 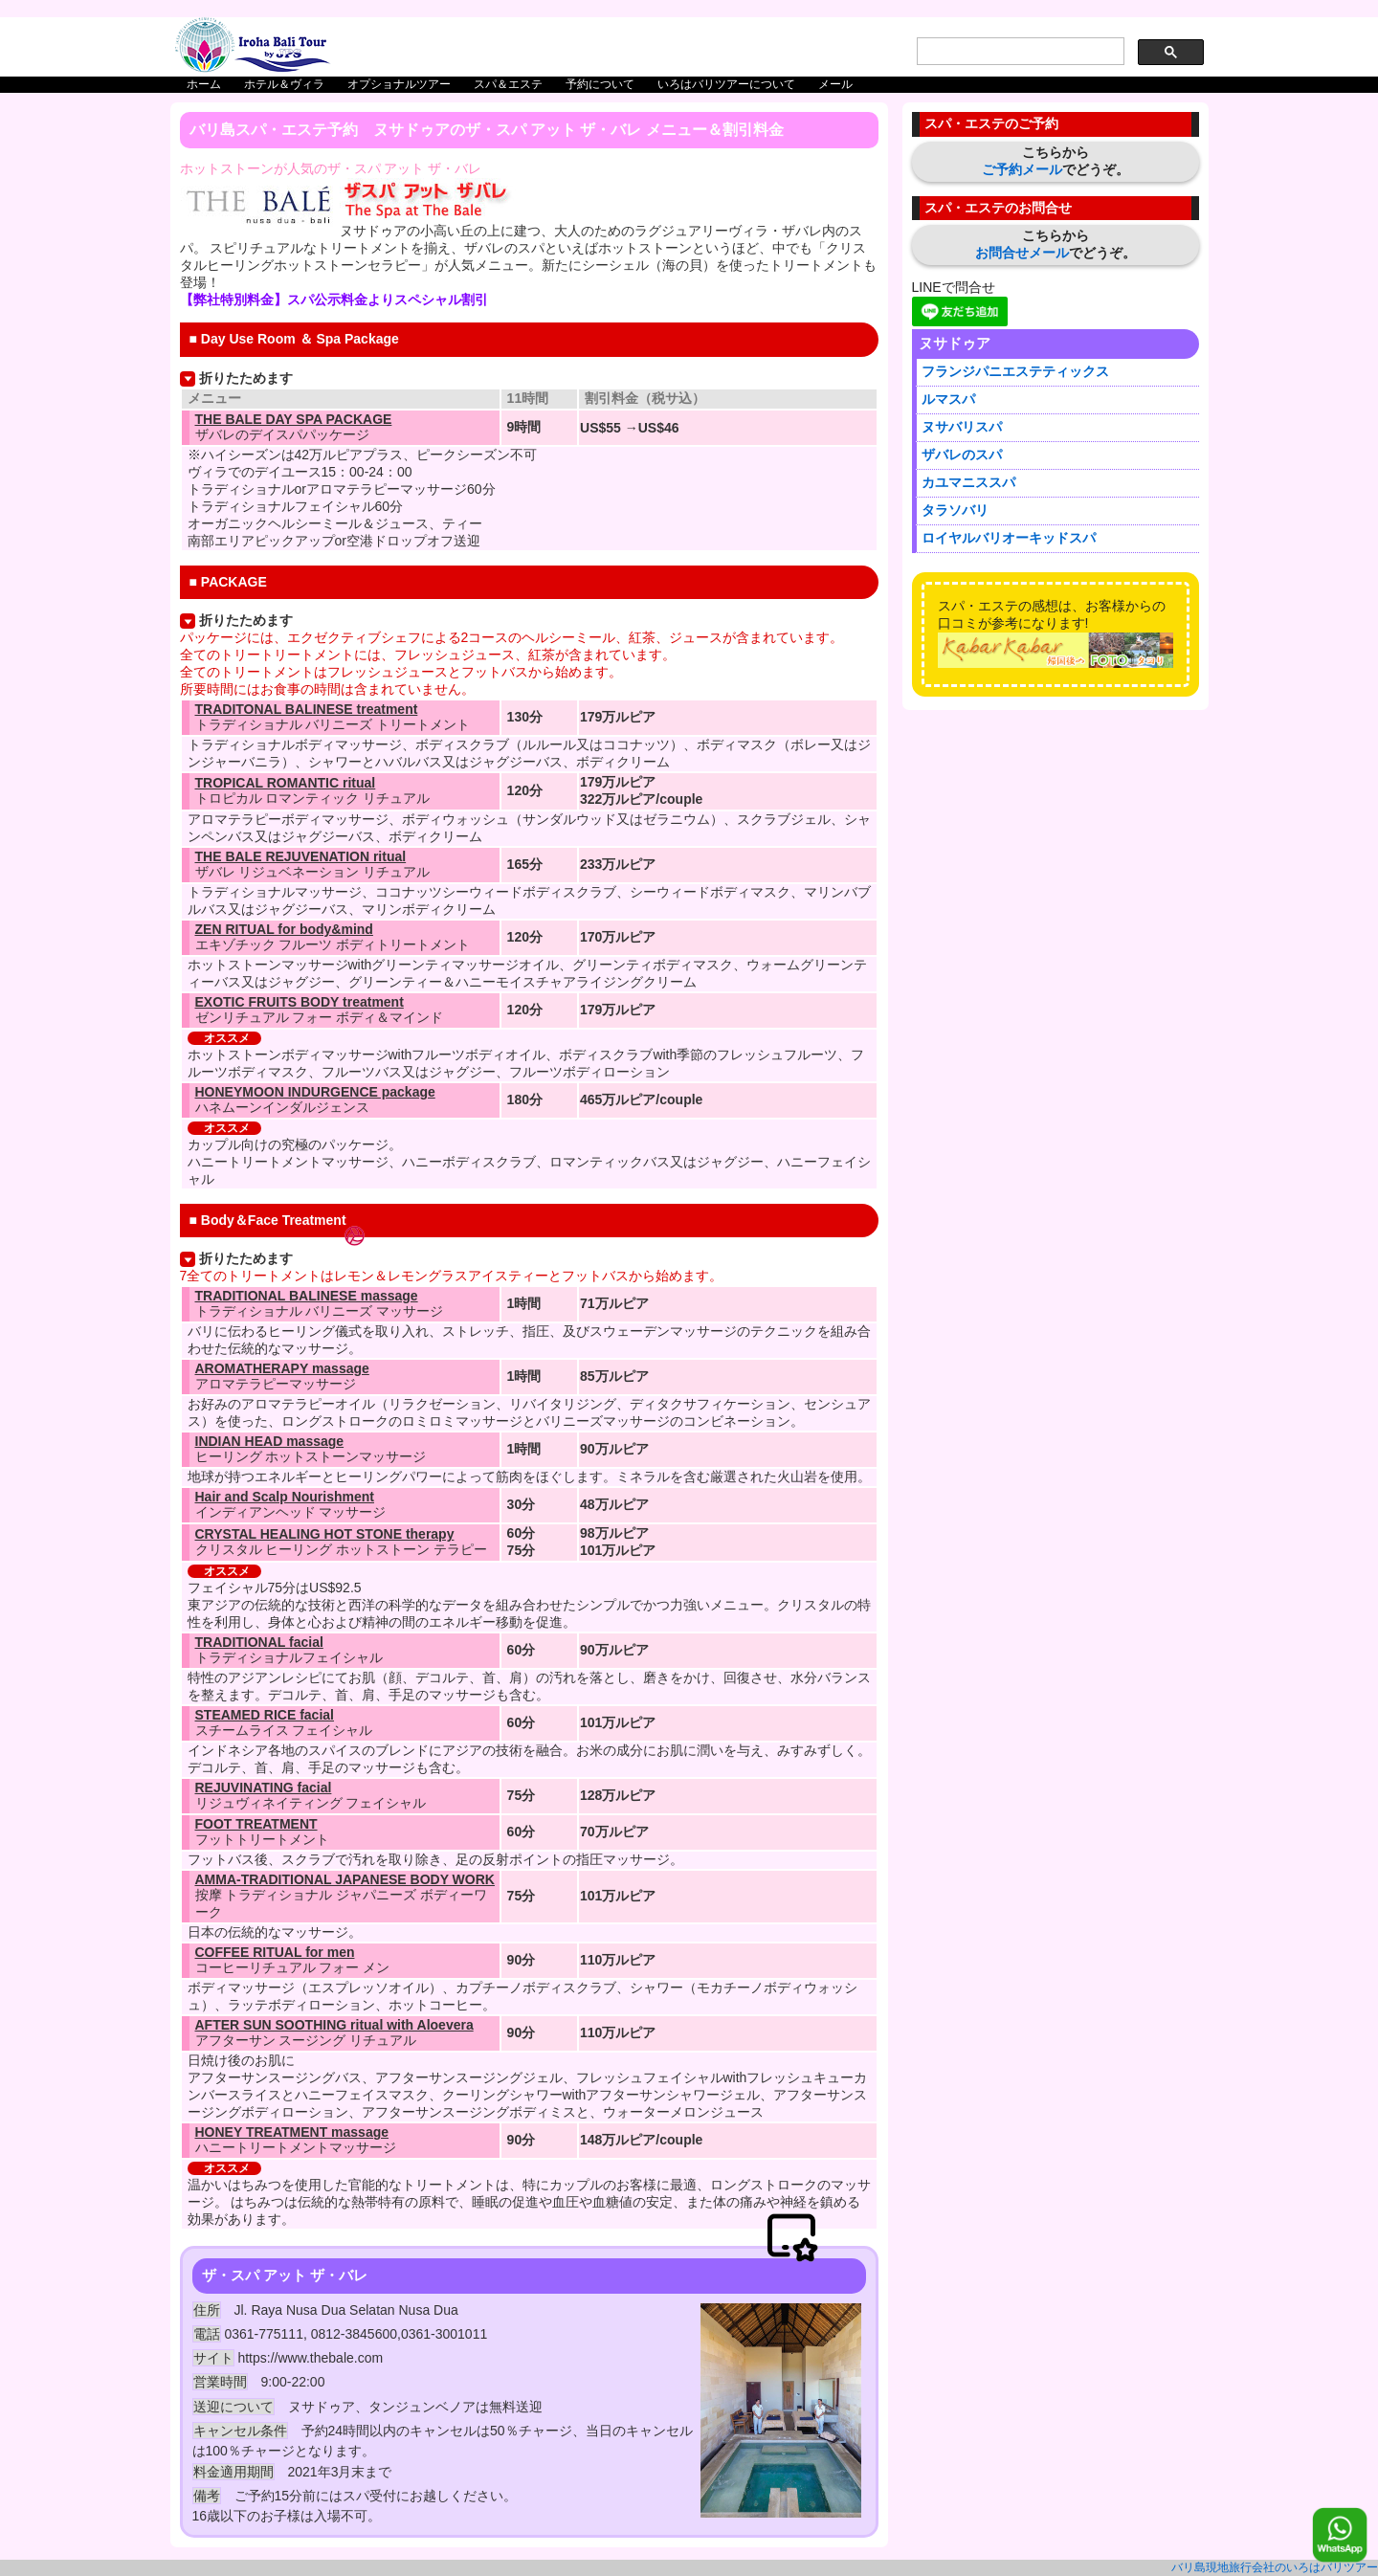 What do you see at coordinates (354, 1235) in the screenshot?
I see `access volleyball or beach sports content` at bounding box center [354, 1235].